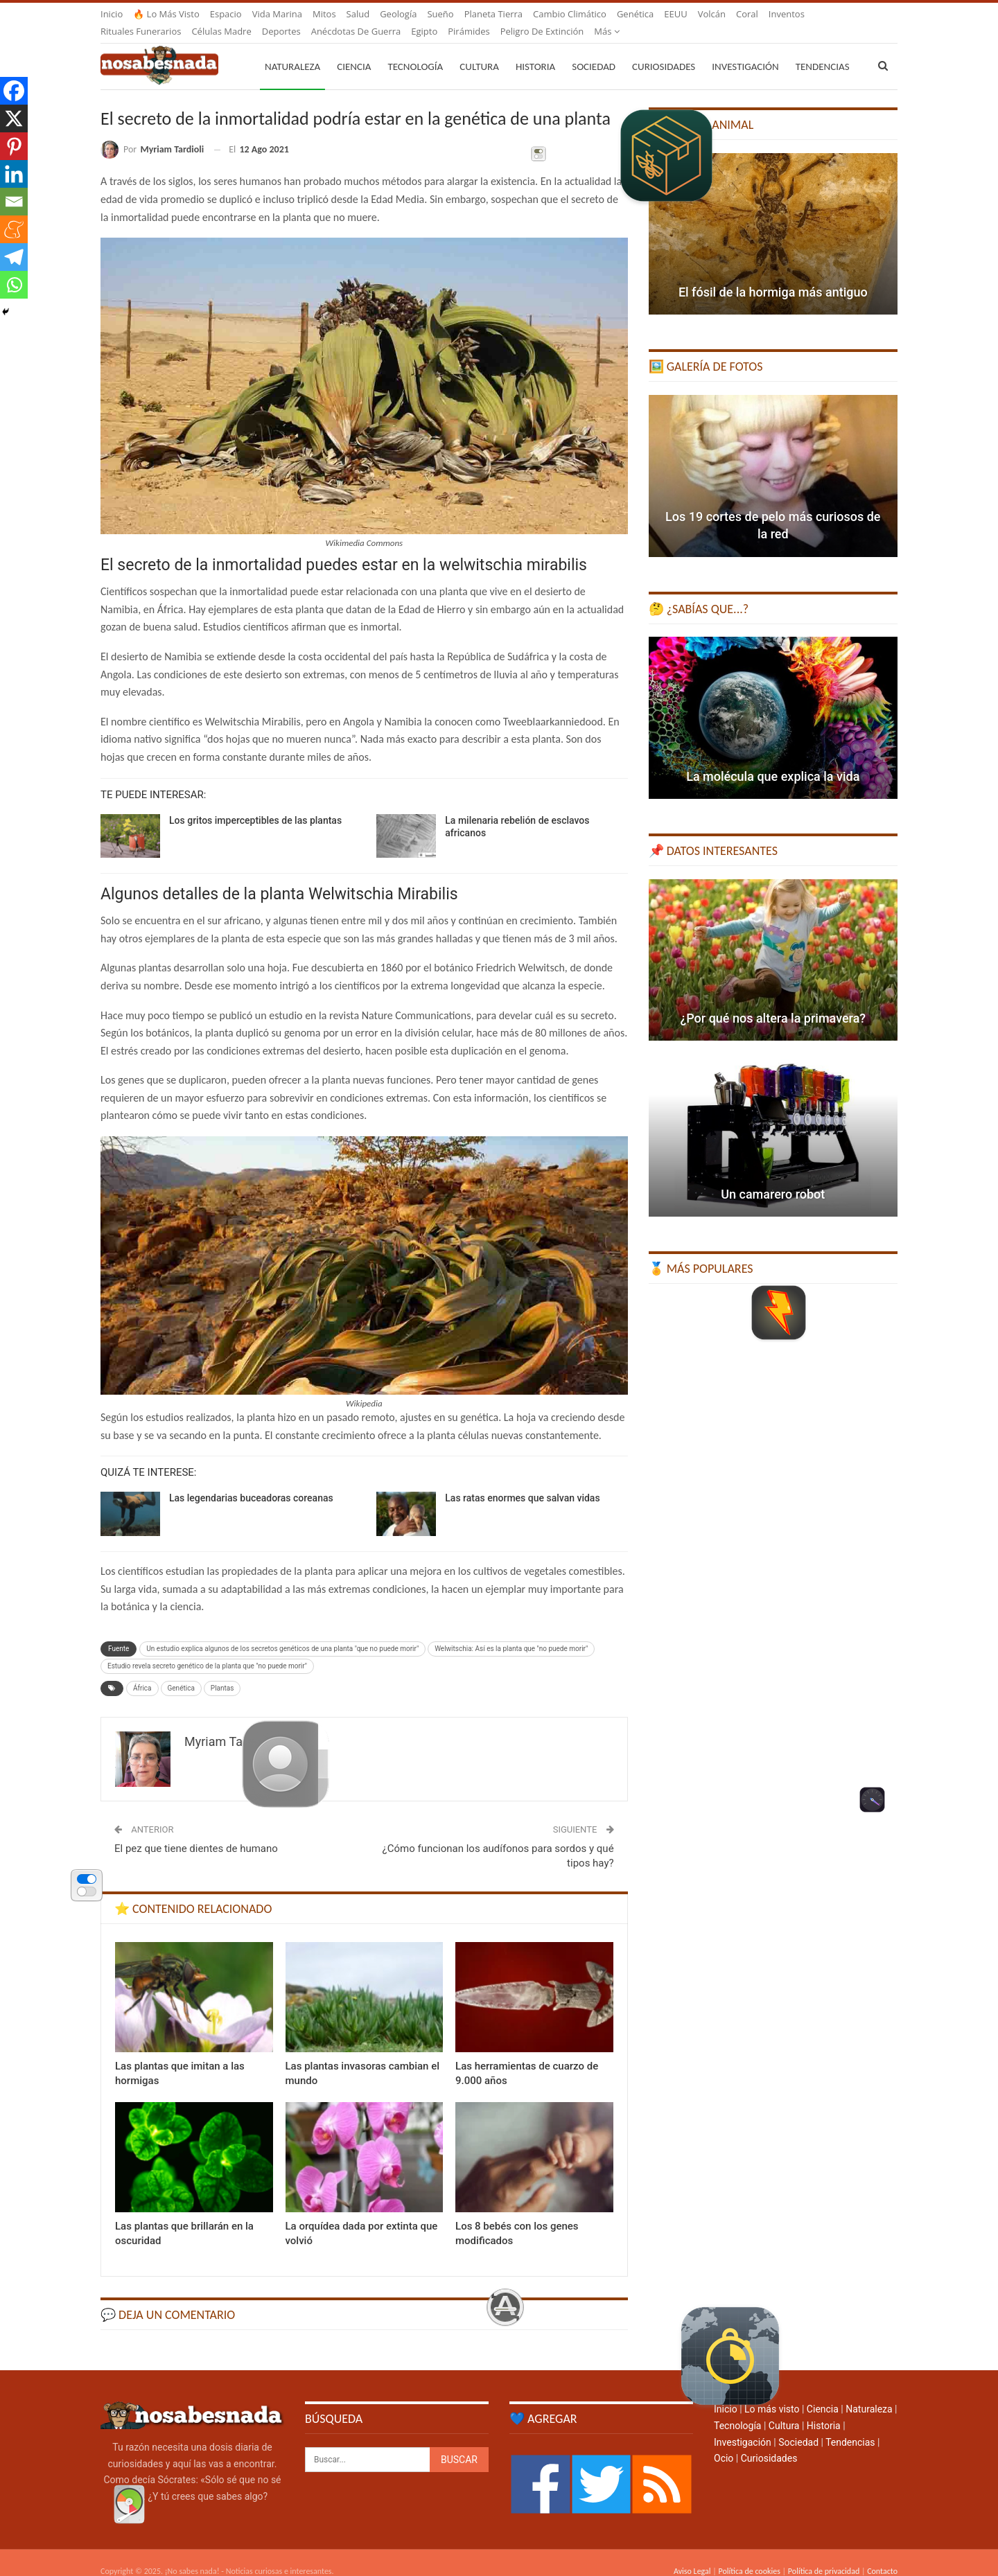  What do you see at coordinates (129, 2504) in the screenshot?
I see `open gparted disk partition manager` at bounding box center [129, 2504].